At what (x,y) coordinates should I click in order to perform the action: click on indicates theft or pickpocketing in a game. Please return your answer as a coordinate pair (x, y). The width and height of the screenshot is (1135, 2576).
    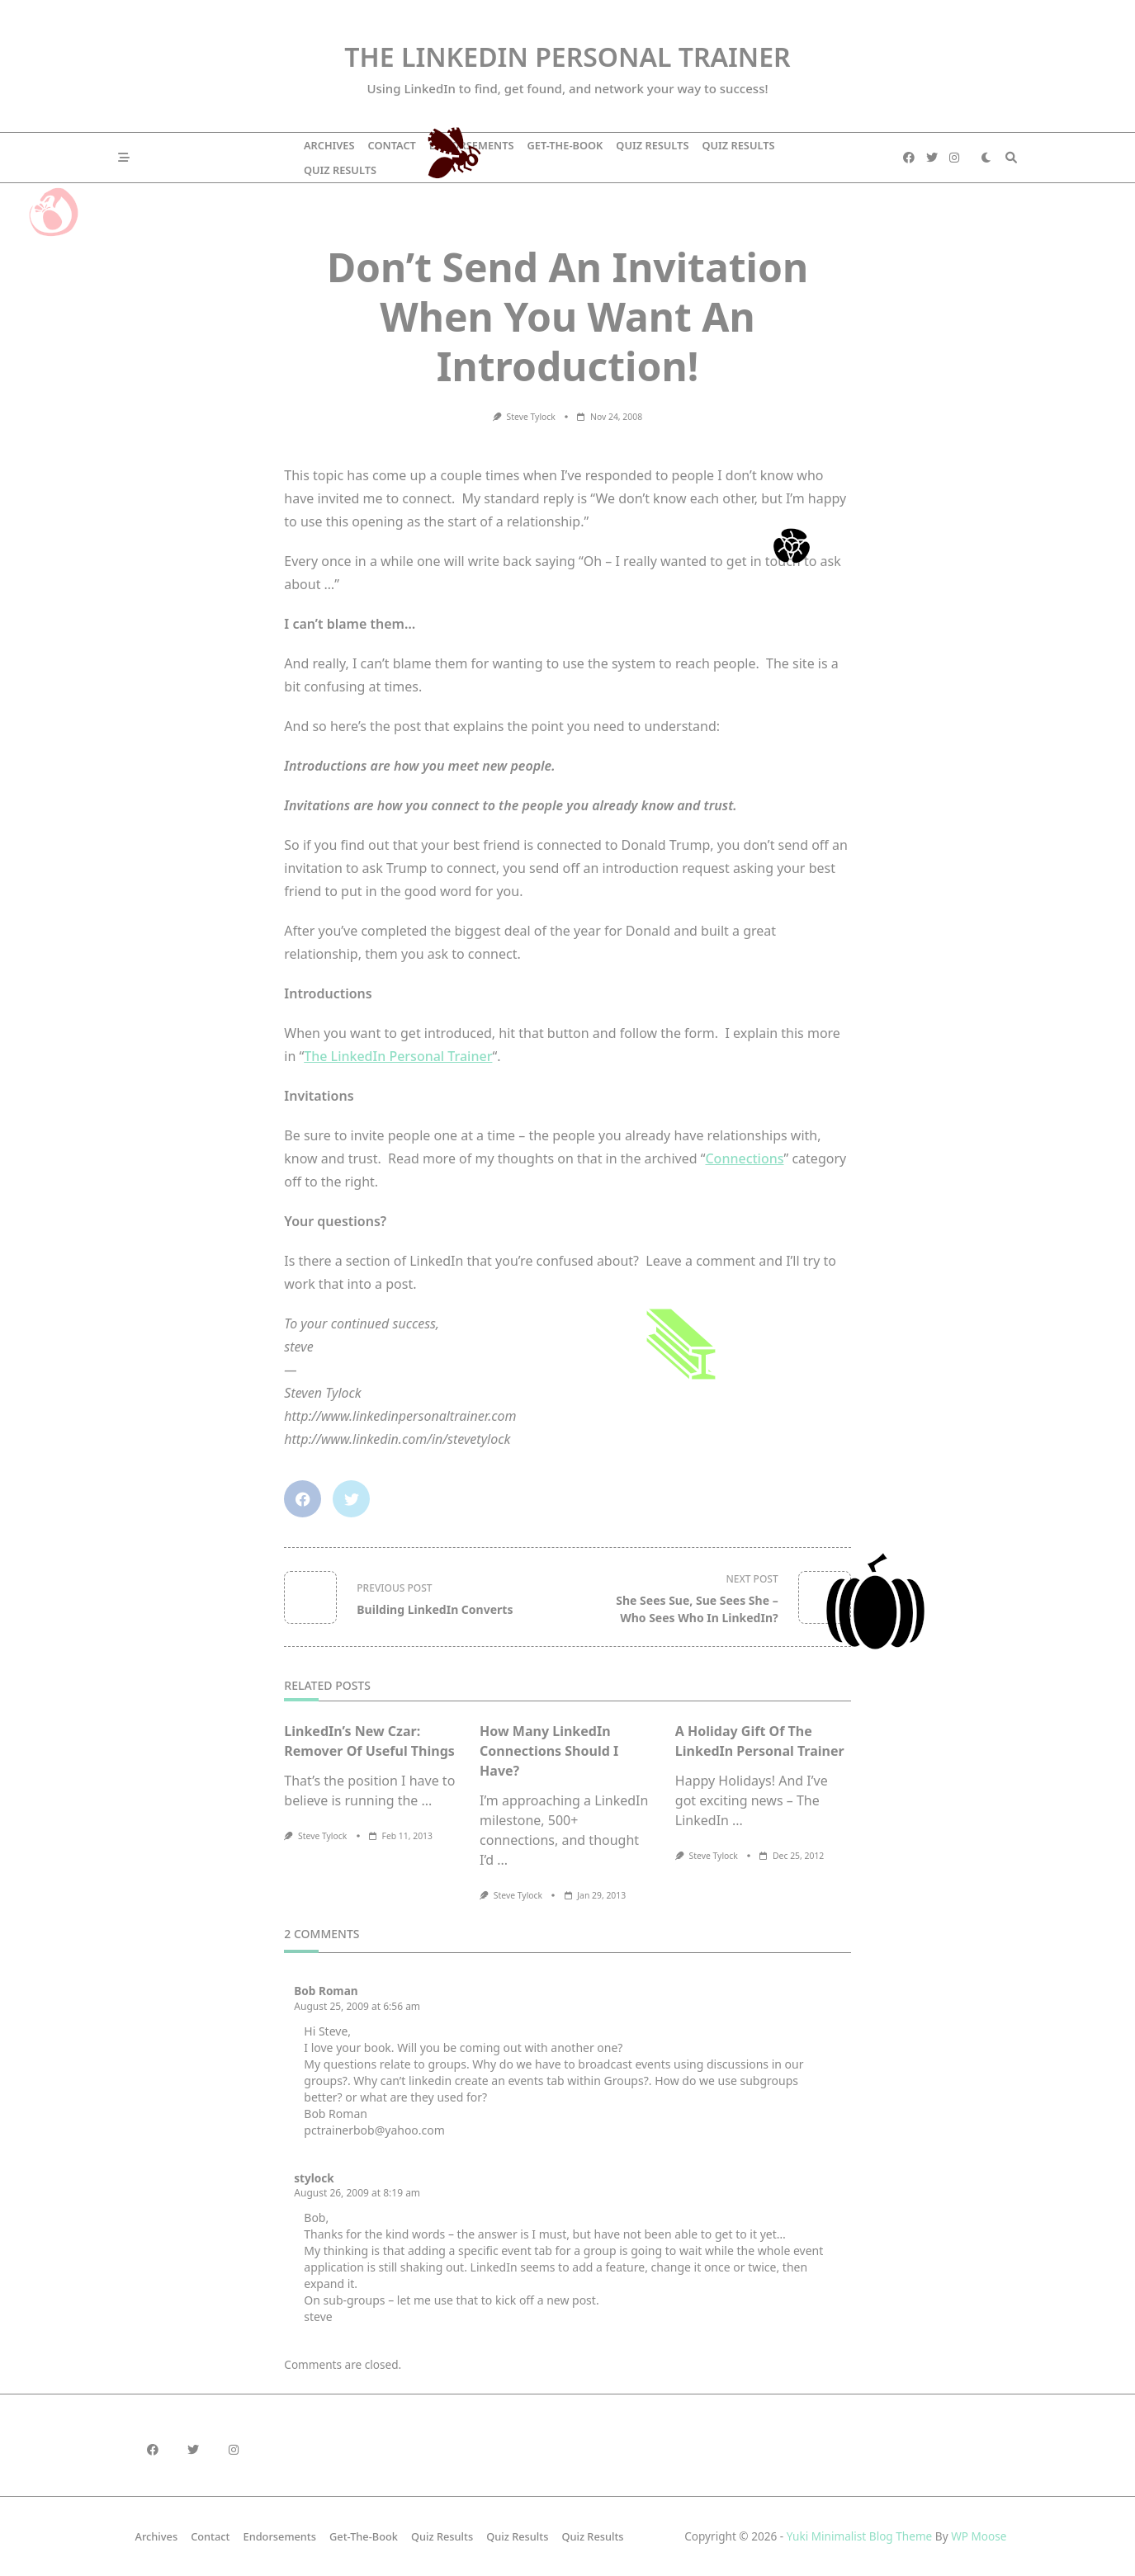
    Looking at the image, I should click on (54, 212).